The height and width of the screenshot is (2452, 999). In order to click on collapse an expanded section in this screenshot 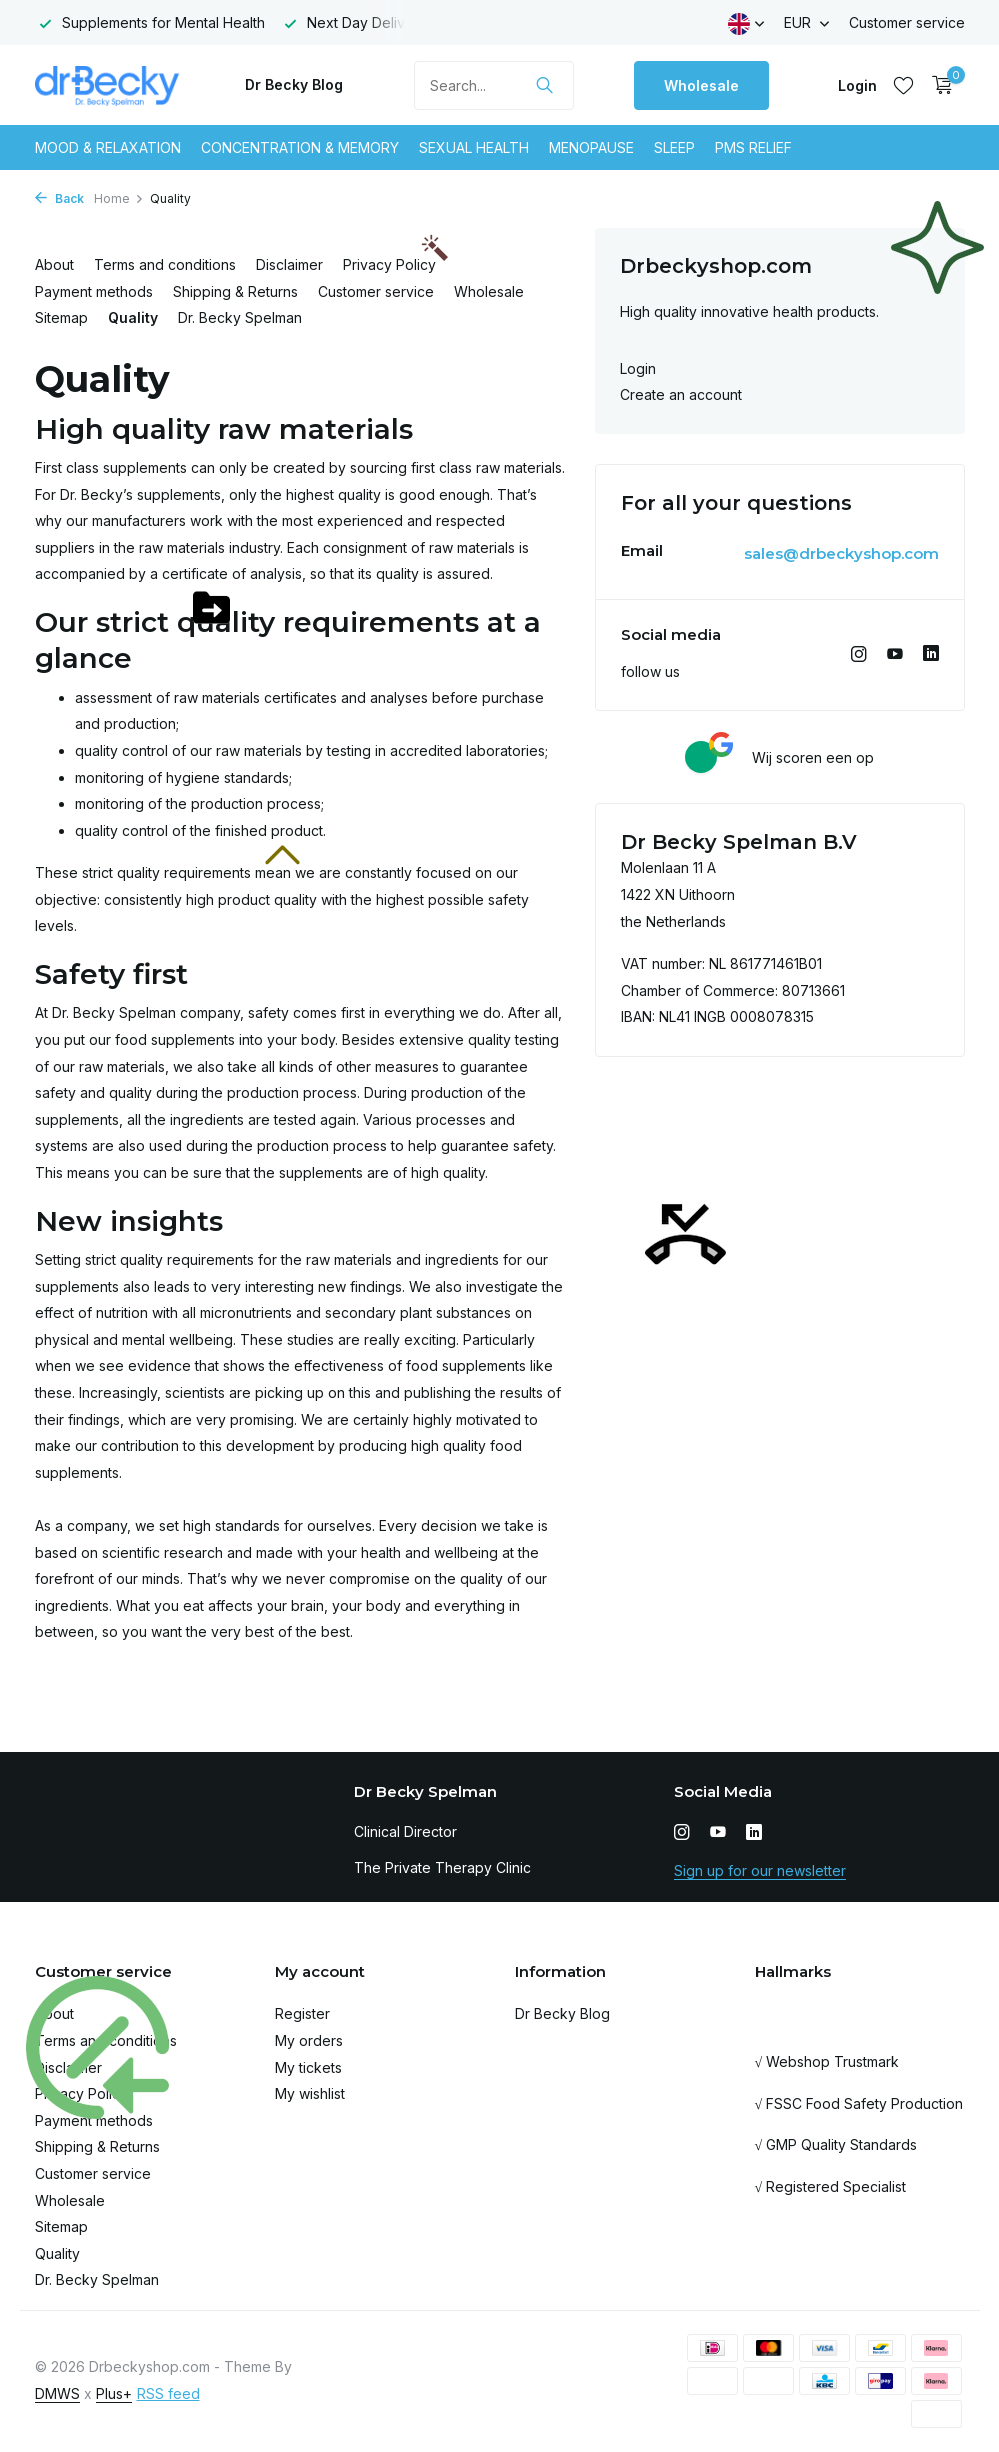, I will do `click(282, 854)`.